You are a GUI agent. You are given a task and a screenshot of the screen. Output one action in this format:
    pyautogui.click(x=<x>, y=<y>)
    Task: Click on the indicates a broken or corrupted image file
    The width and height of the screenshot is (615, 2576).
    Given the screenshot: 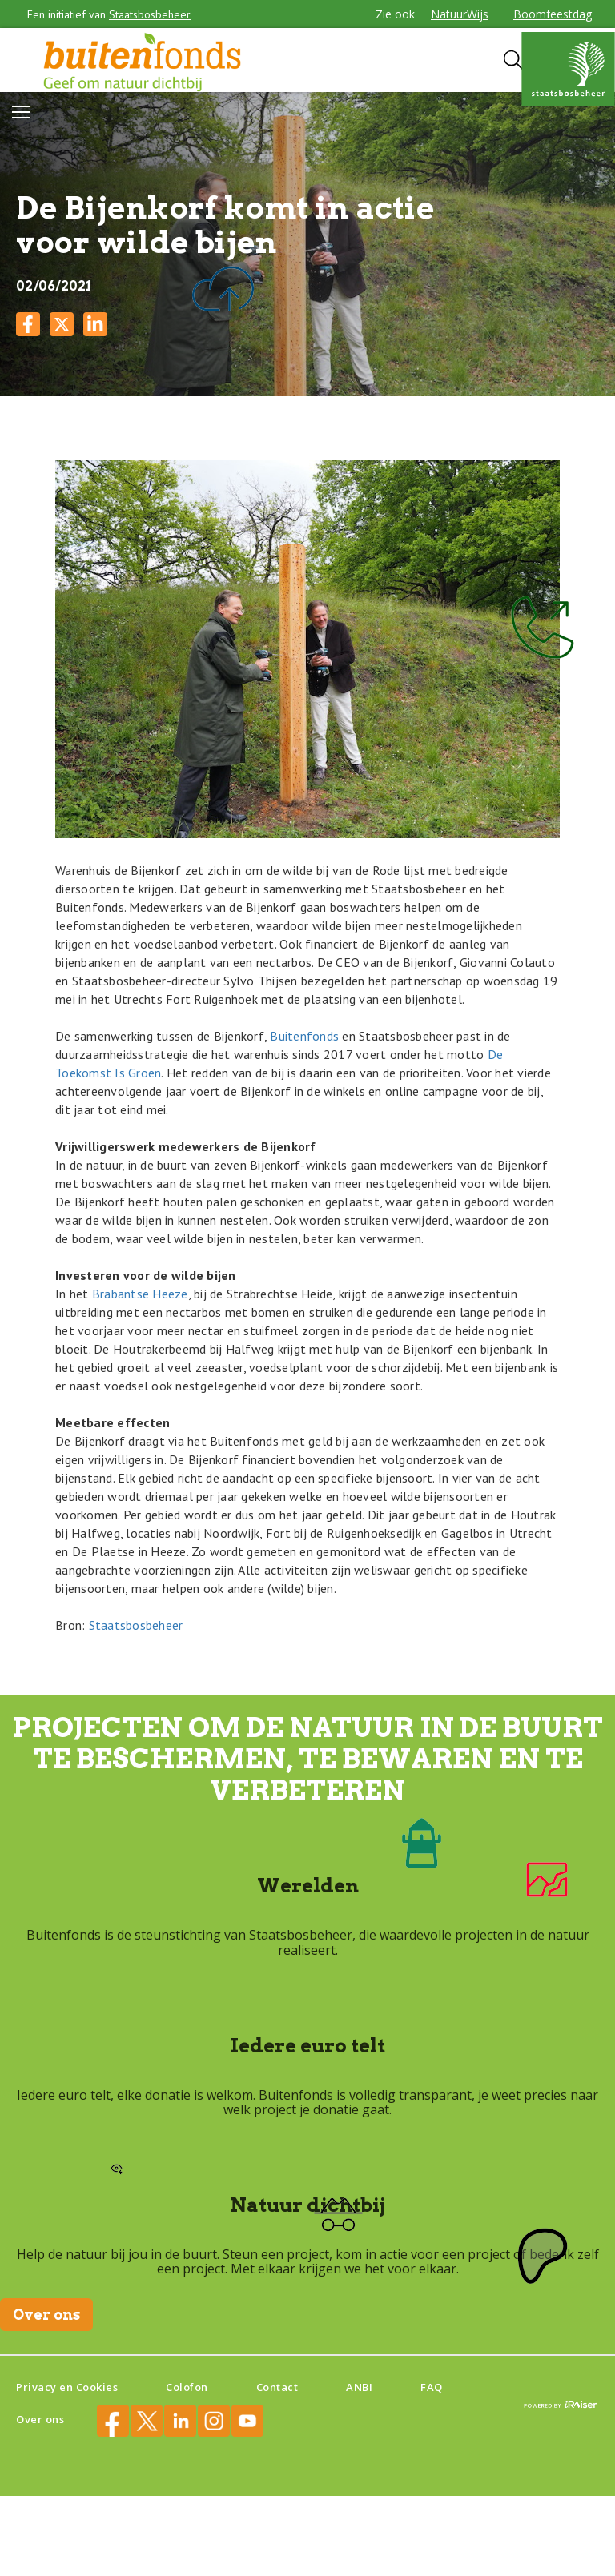 What is the action you would take?
    pyautogui.click(x=547, y=1880)
    